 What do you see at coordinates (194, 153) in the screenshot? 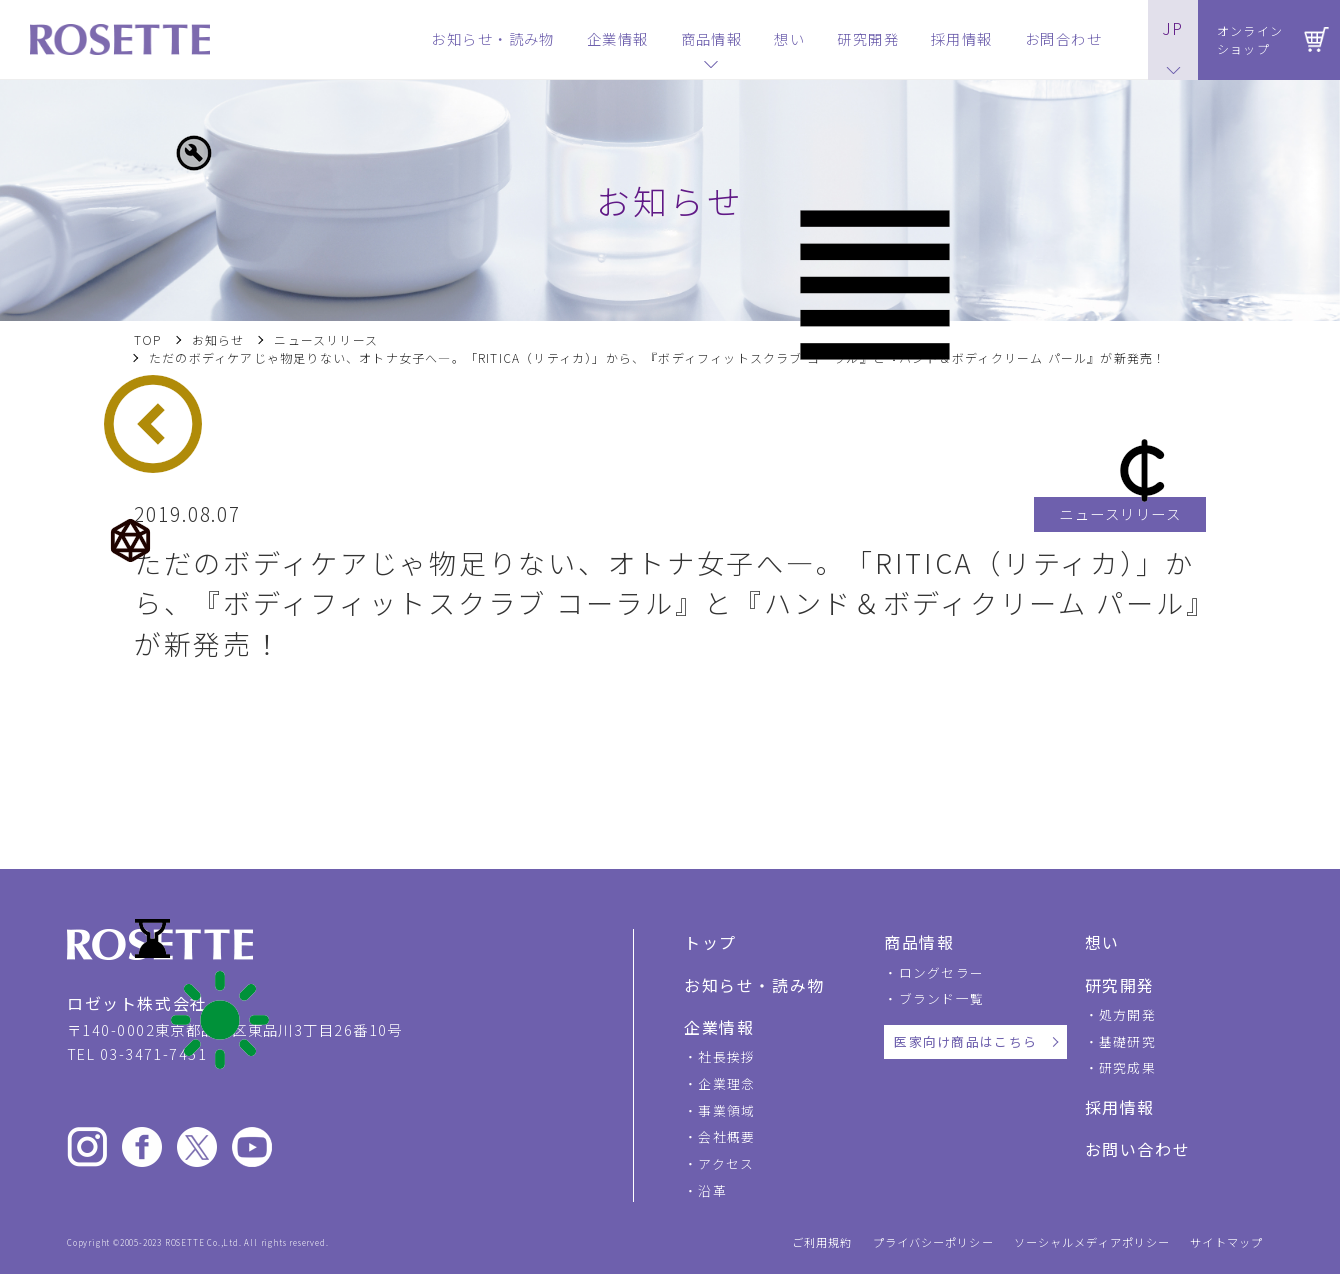
I see `access settings or configuration options` at bounding box center [194, 153].